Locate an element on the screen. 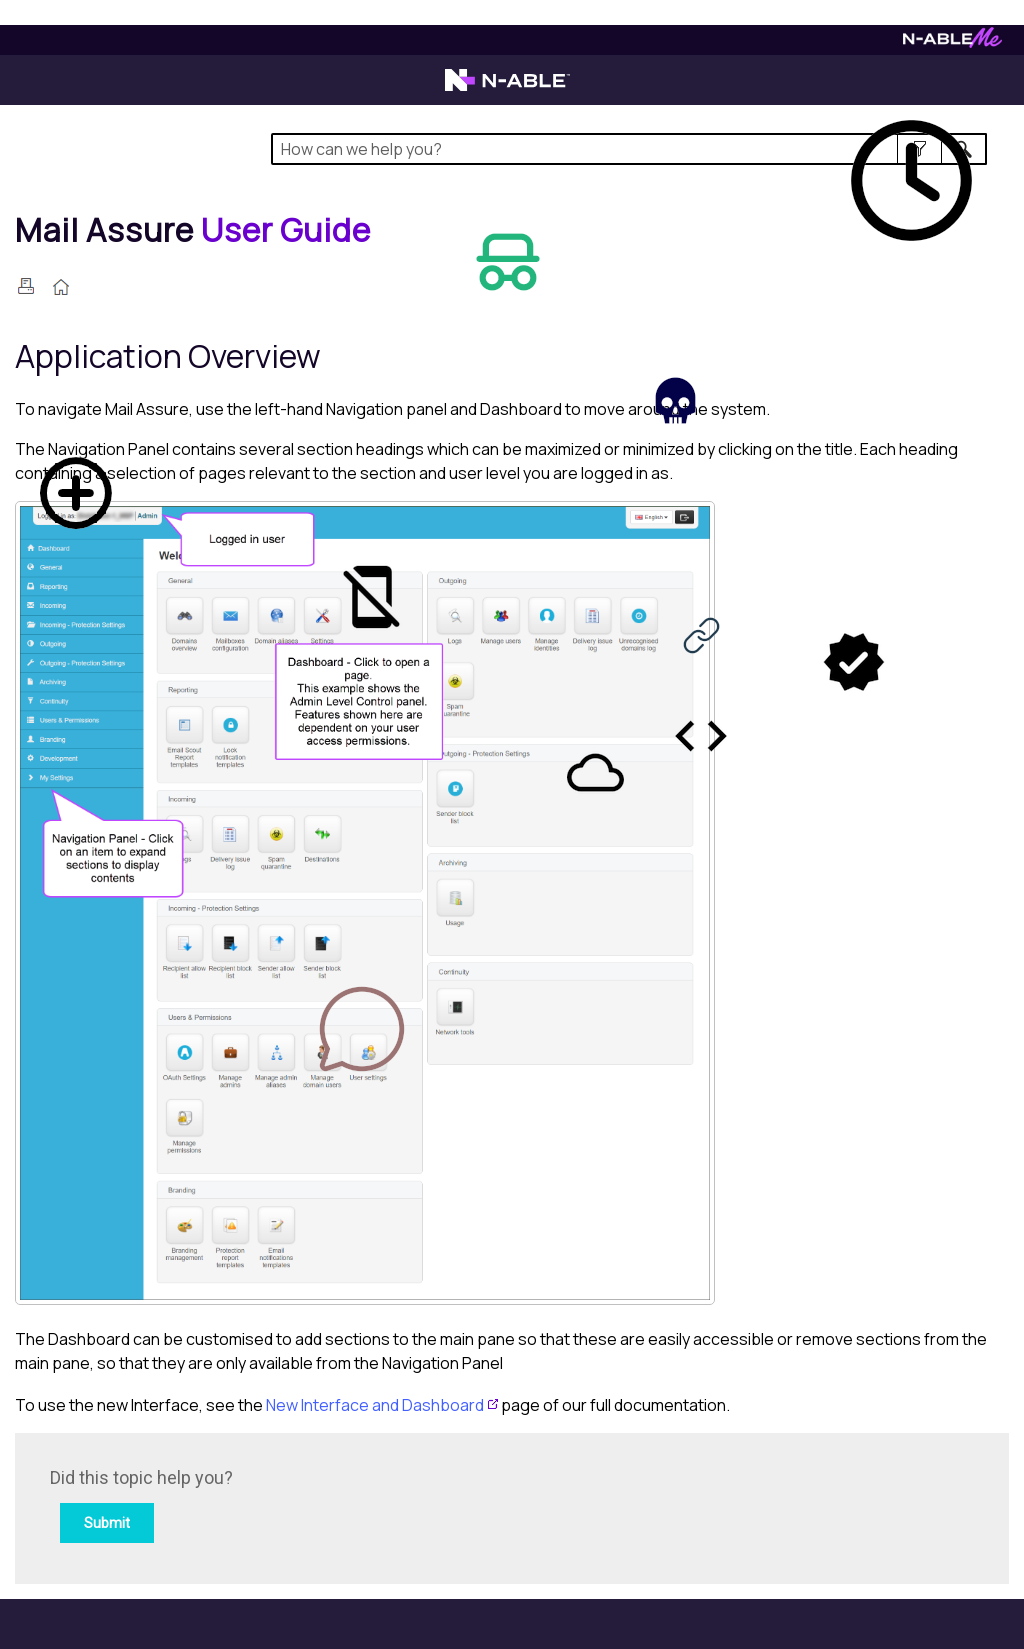 This screenshot has width=1024, height=1649. open a chat or messaging feature is located at coordinates (362, 1029).